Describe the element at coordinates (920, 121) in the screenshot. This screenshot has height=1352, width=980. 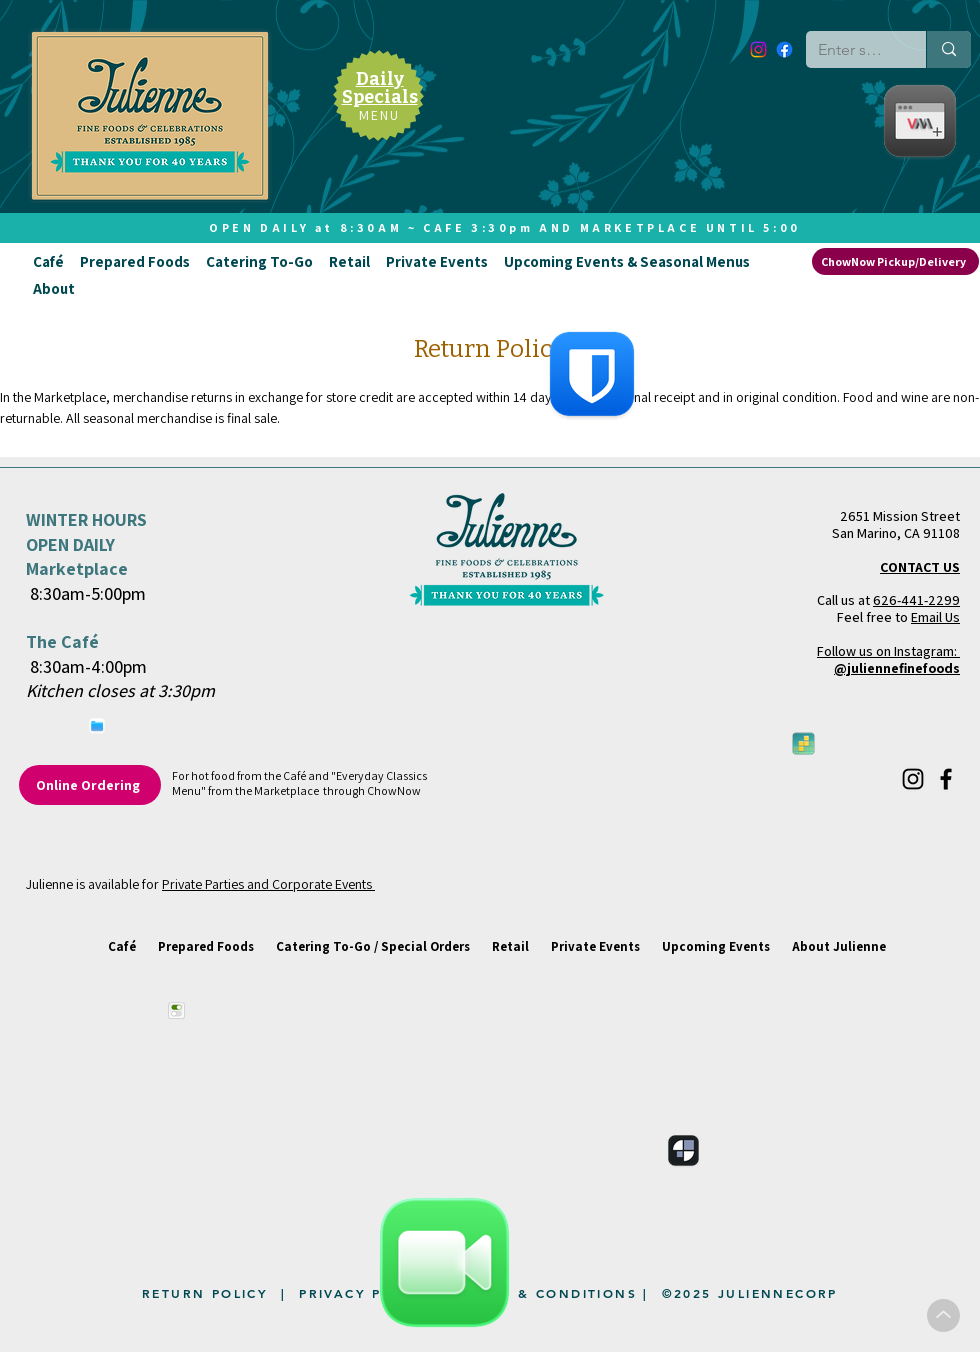
I see `create a new virtual machine` at that location.